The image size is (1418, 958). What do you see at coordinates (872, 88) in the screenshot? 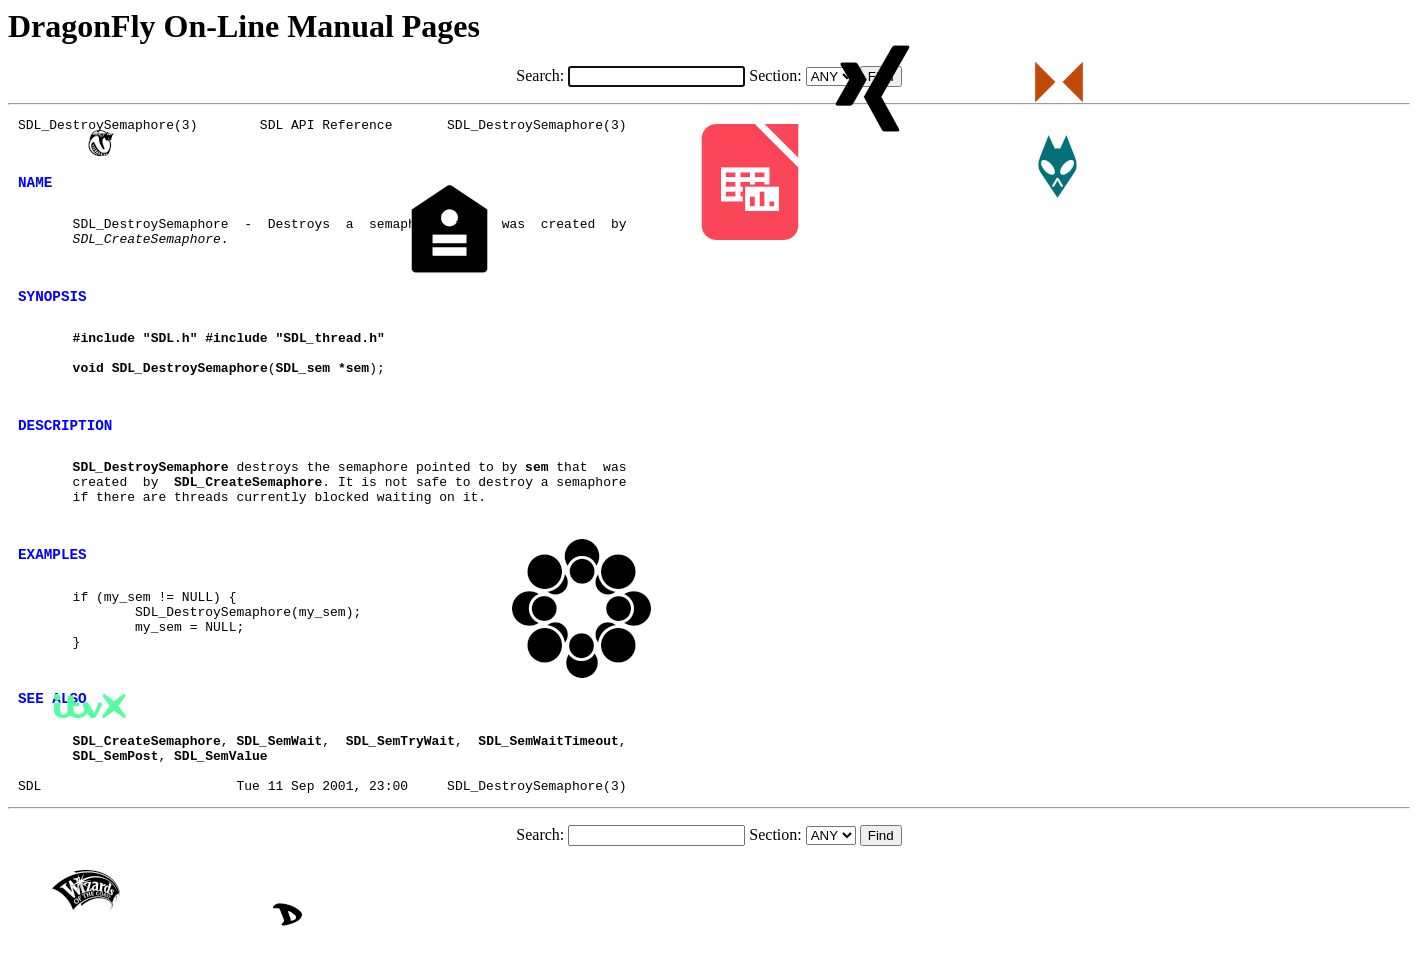
I see `link to xing professional network profile` at bounding box center [872, 88].